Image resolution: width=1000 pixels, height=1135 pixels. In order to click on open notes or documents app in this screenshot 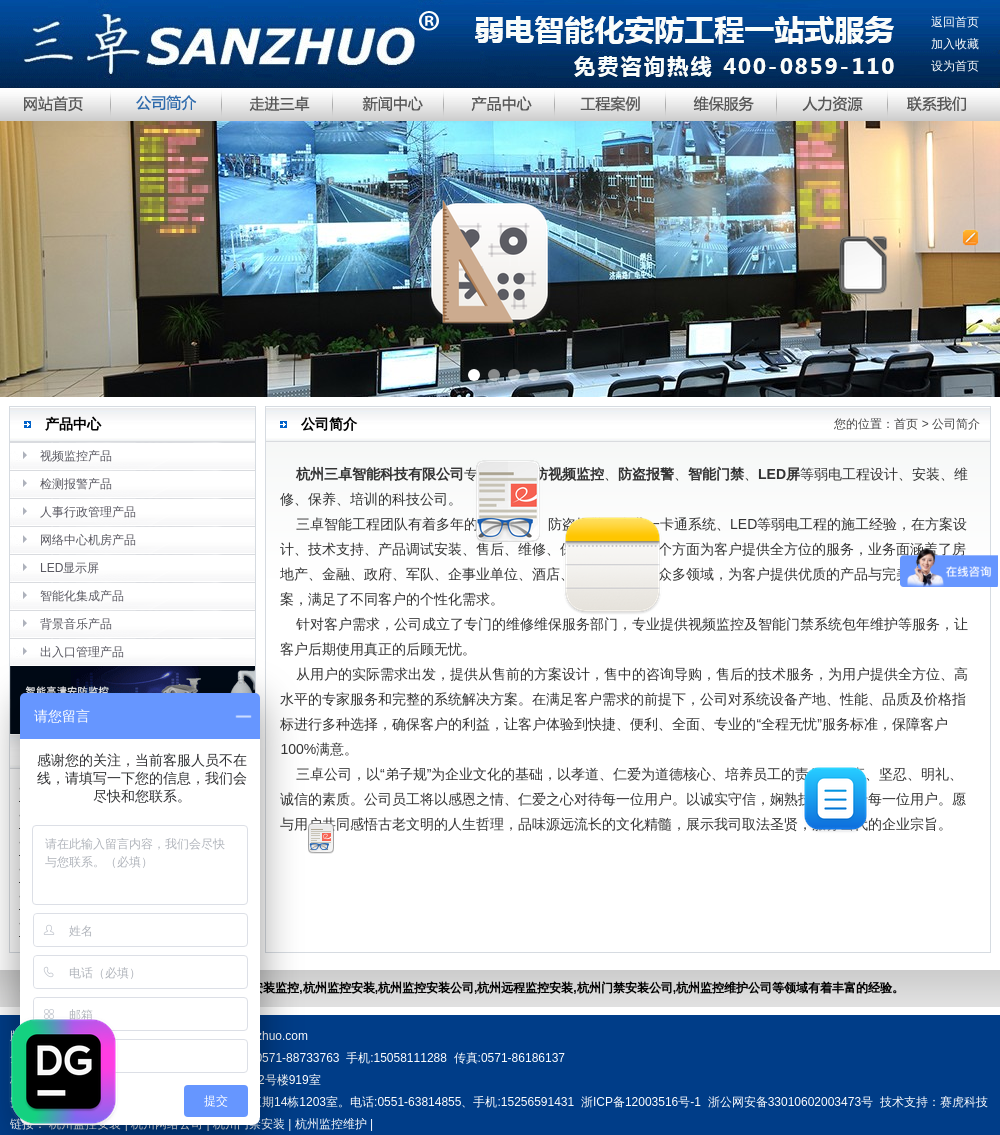, I will do `click(835, 798)`.